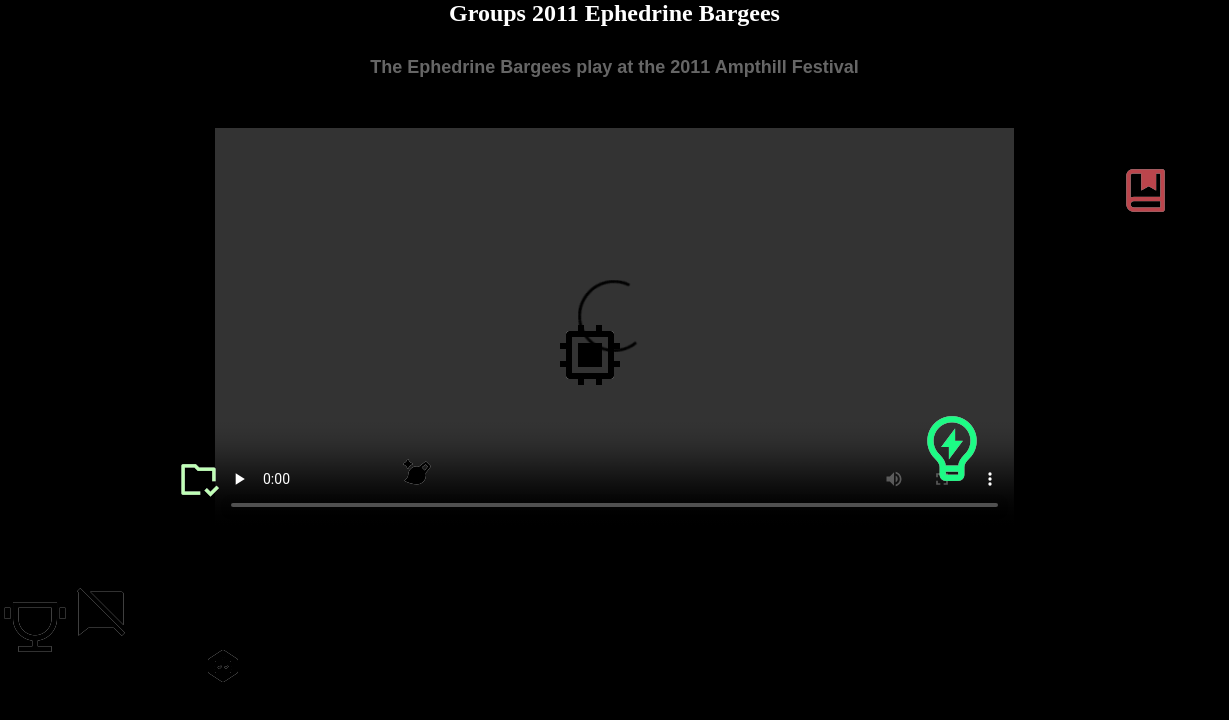  Describe the element at coordinates (1145, 190) in the screenshot. I see `view bookmarked items` at that location.